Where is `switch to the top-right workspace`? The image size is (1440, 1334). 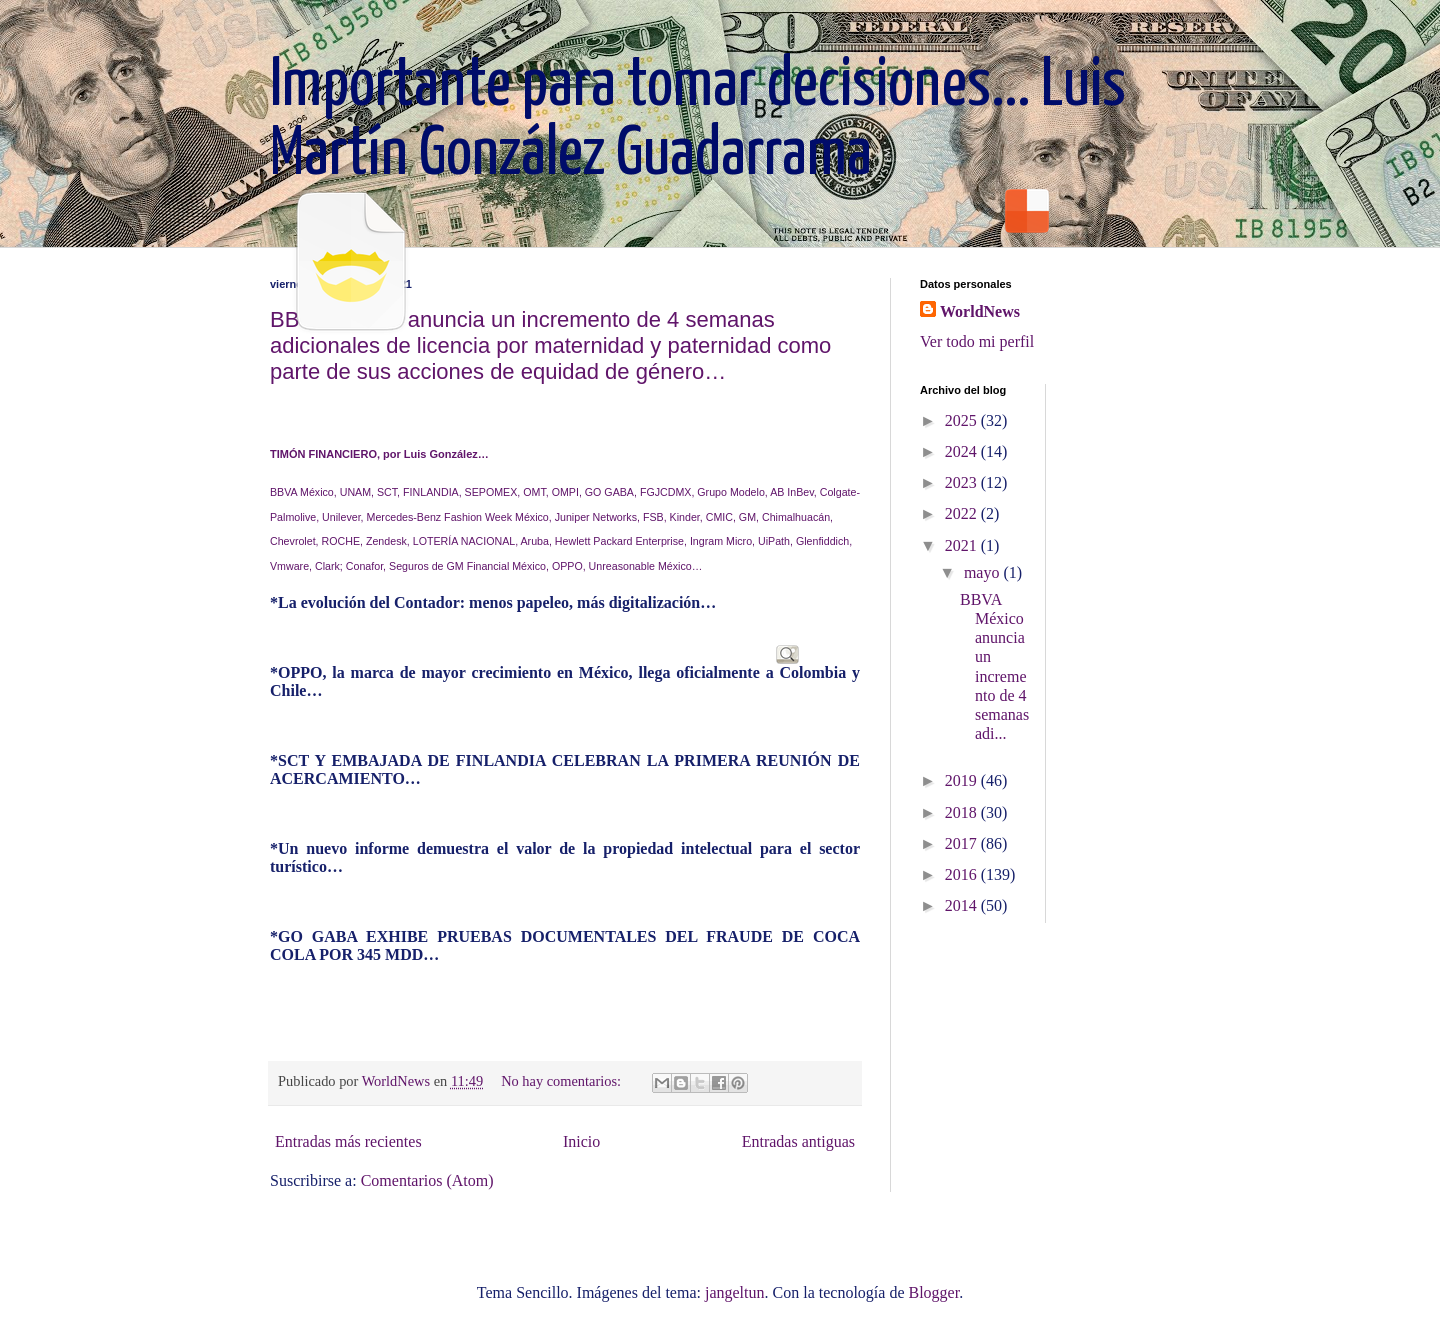
switch to the top-right workspace is located at coordinates (1027, 211).